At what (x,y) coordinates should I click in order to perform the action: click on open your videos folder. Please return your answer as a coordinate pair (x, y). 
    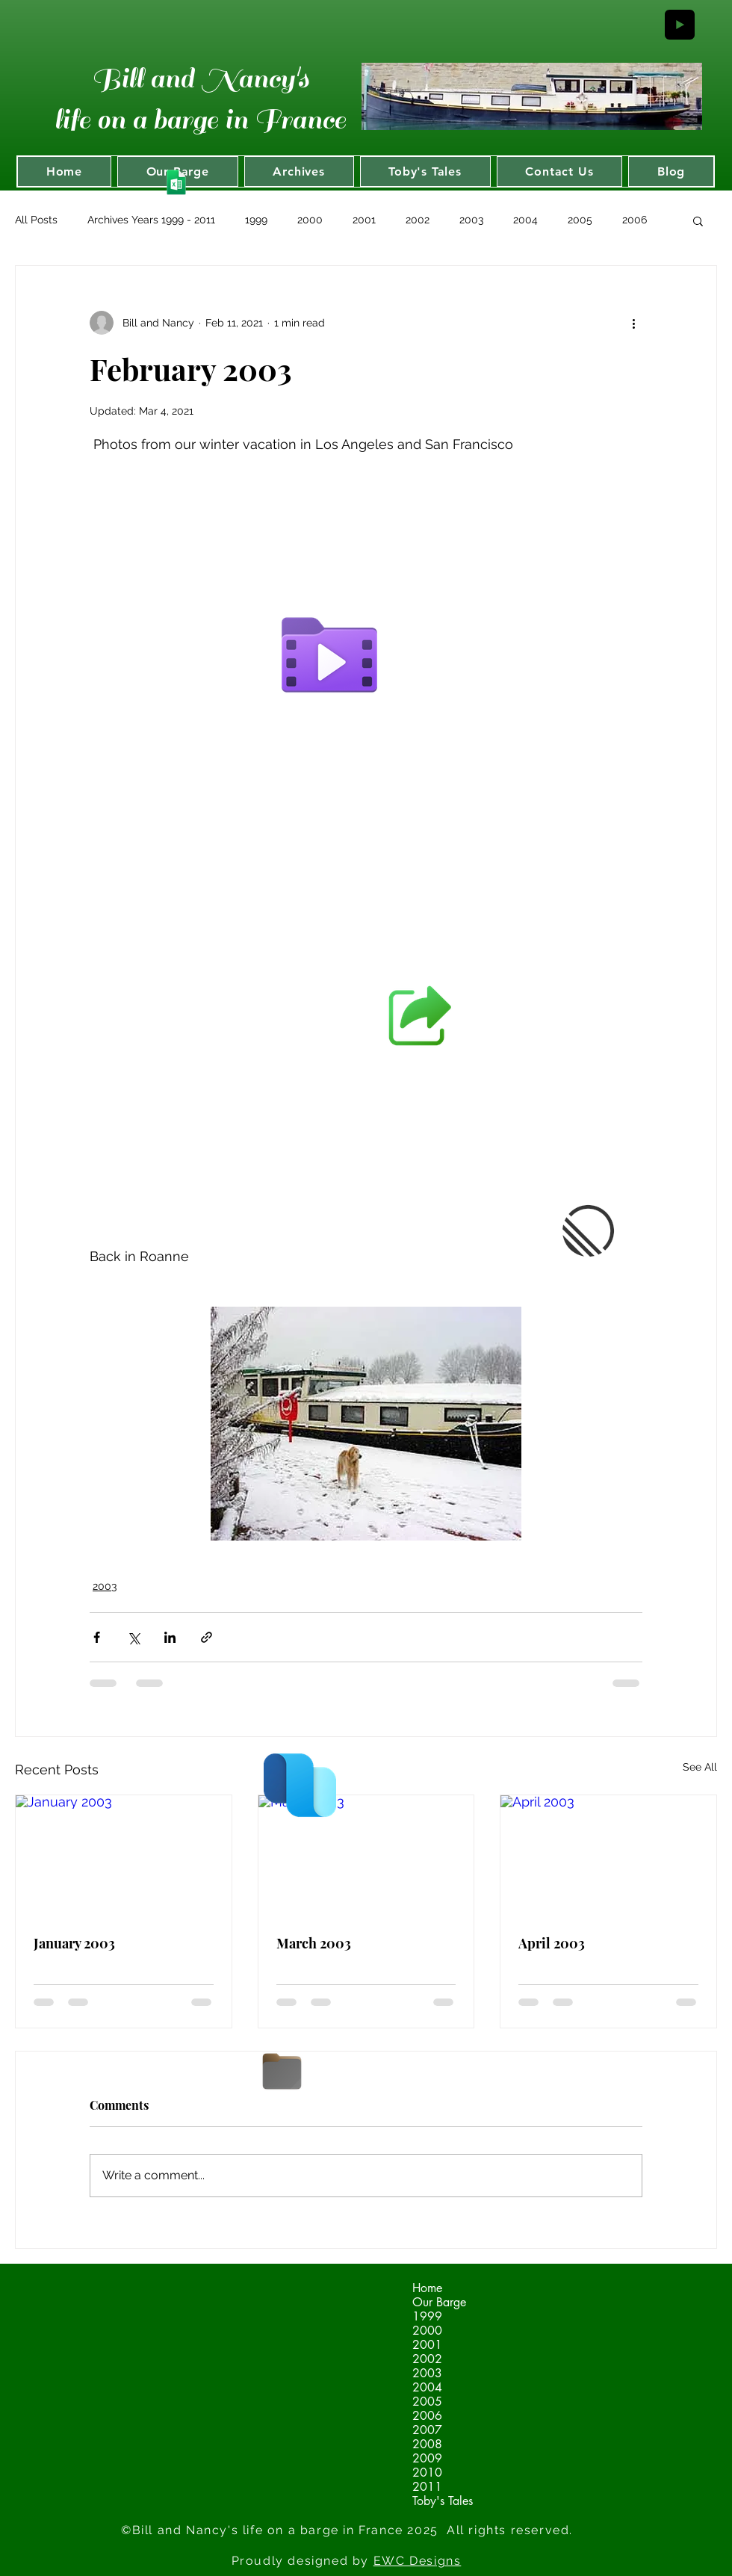
    Looking at the image, I should click on (329, 657).